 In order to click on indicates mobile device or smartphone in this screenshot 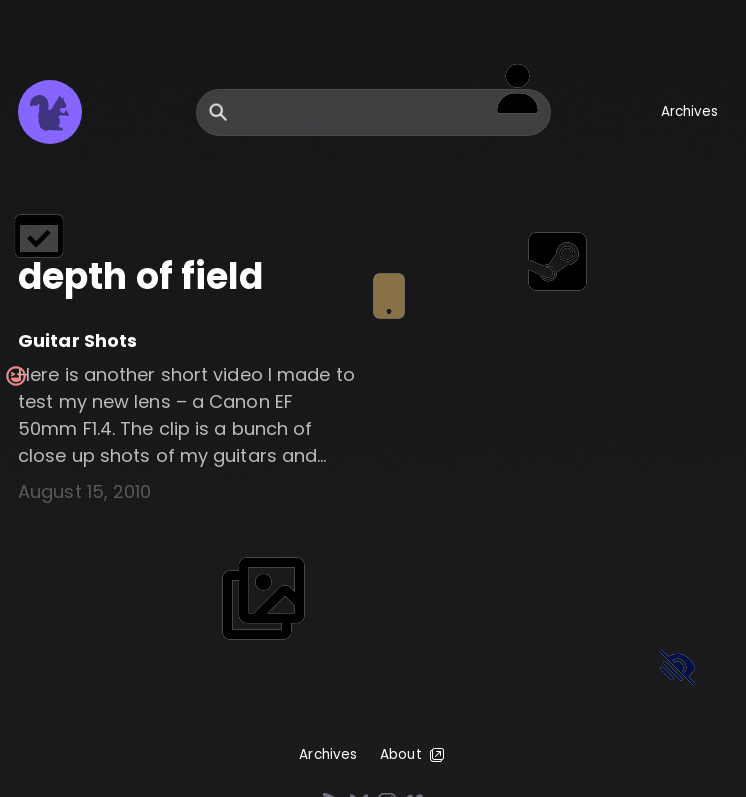, I will do `click(389, 296)`.